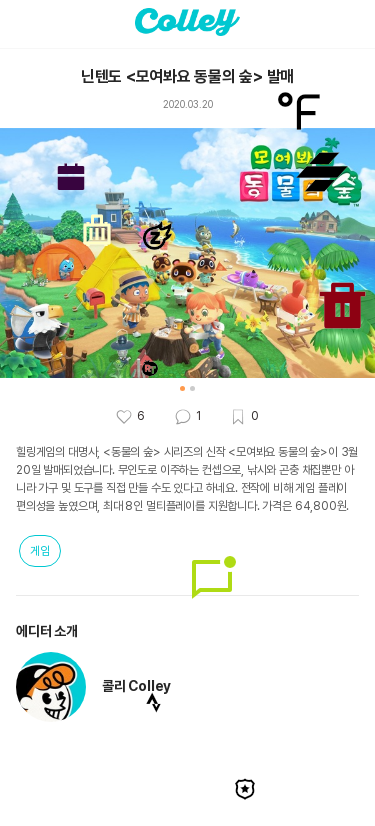 The width and height of the screenshot is (375, 826). What do you see at coordinates (157, 235) in the screenshot?
I see `link to zcool profile or portfolio` at bounding box center [157, 235].